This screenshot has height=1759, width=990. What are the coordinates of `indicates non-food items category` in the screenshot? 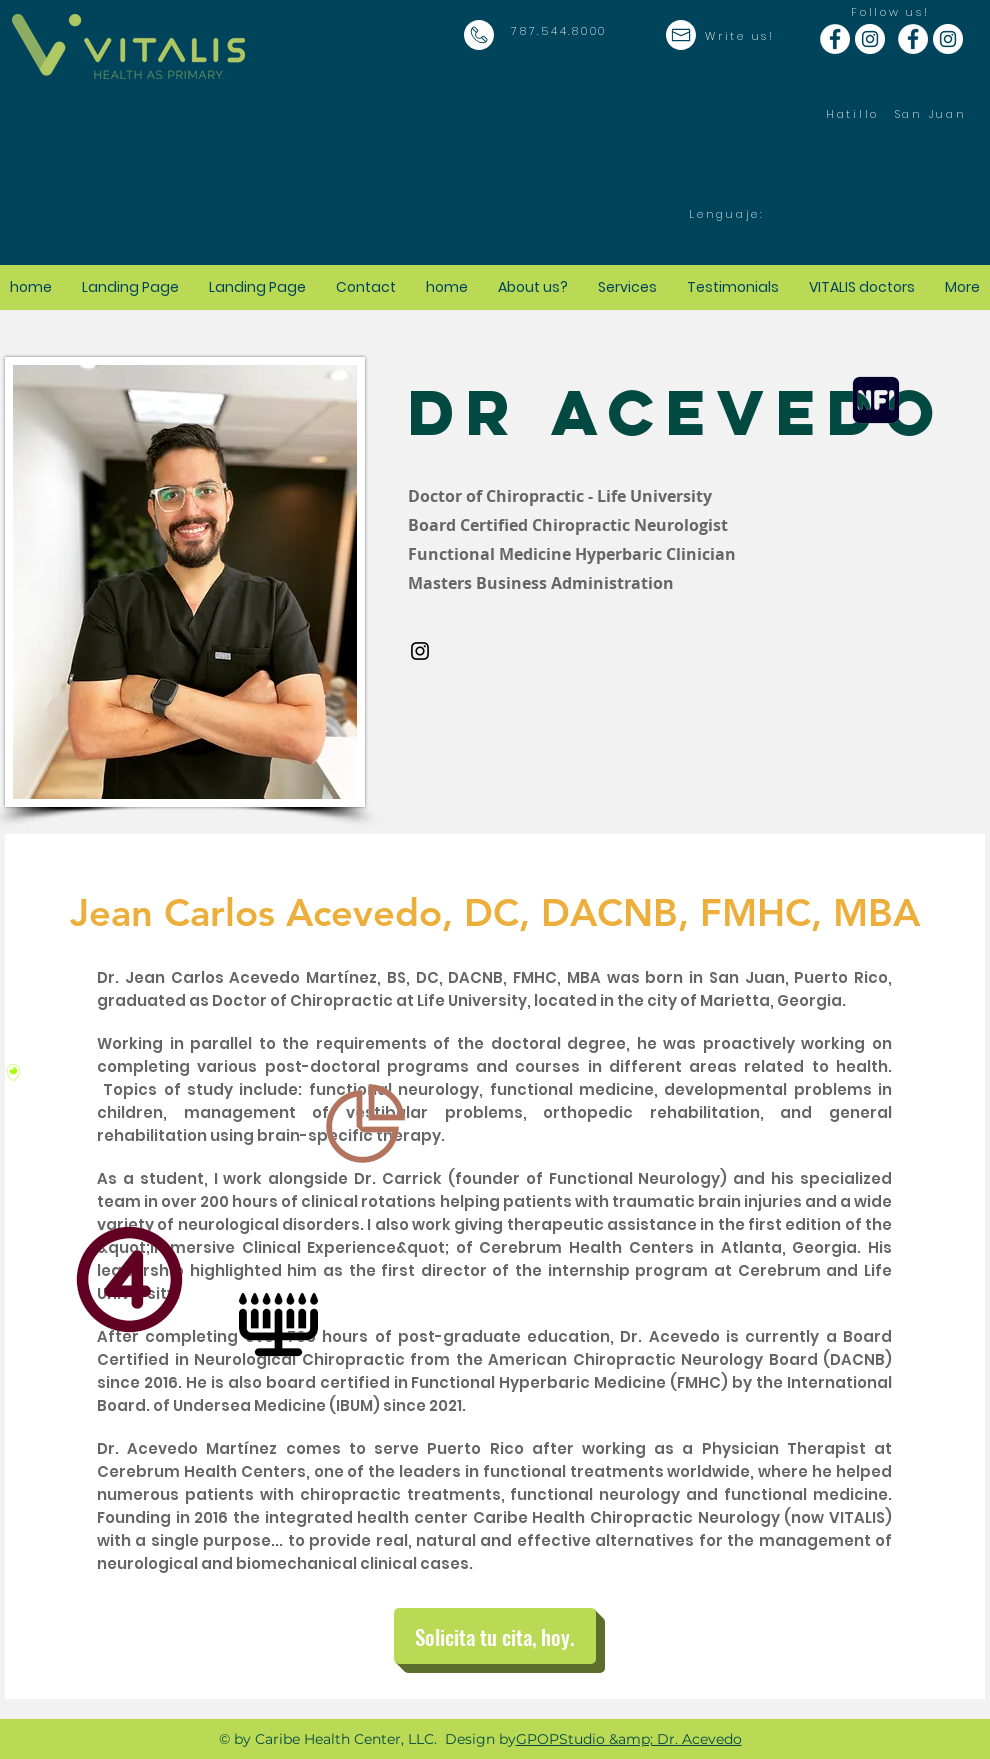 It's located at (876, 400).